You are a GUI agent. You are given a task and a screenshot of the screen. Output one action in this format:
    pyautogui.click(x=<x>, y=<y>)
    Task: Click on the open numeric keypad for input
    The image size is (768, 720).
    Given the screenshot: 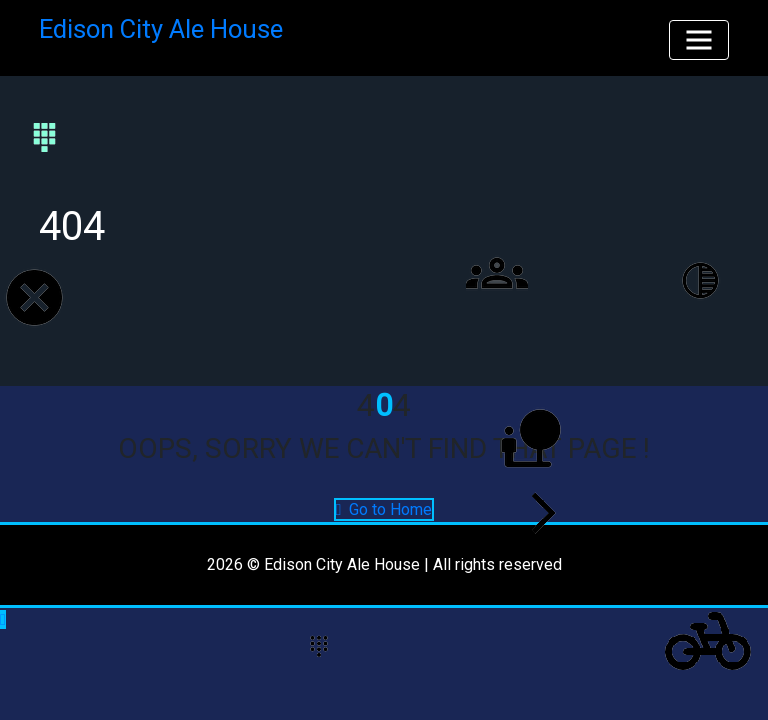 What is the action you would take?
    pyautogui.click(x=319, y=646)
    